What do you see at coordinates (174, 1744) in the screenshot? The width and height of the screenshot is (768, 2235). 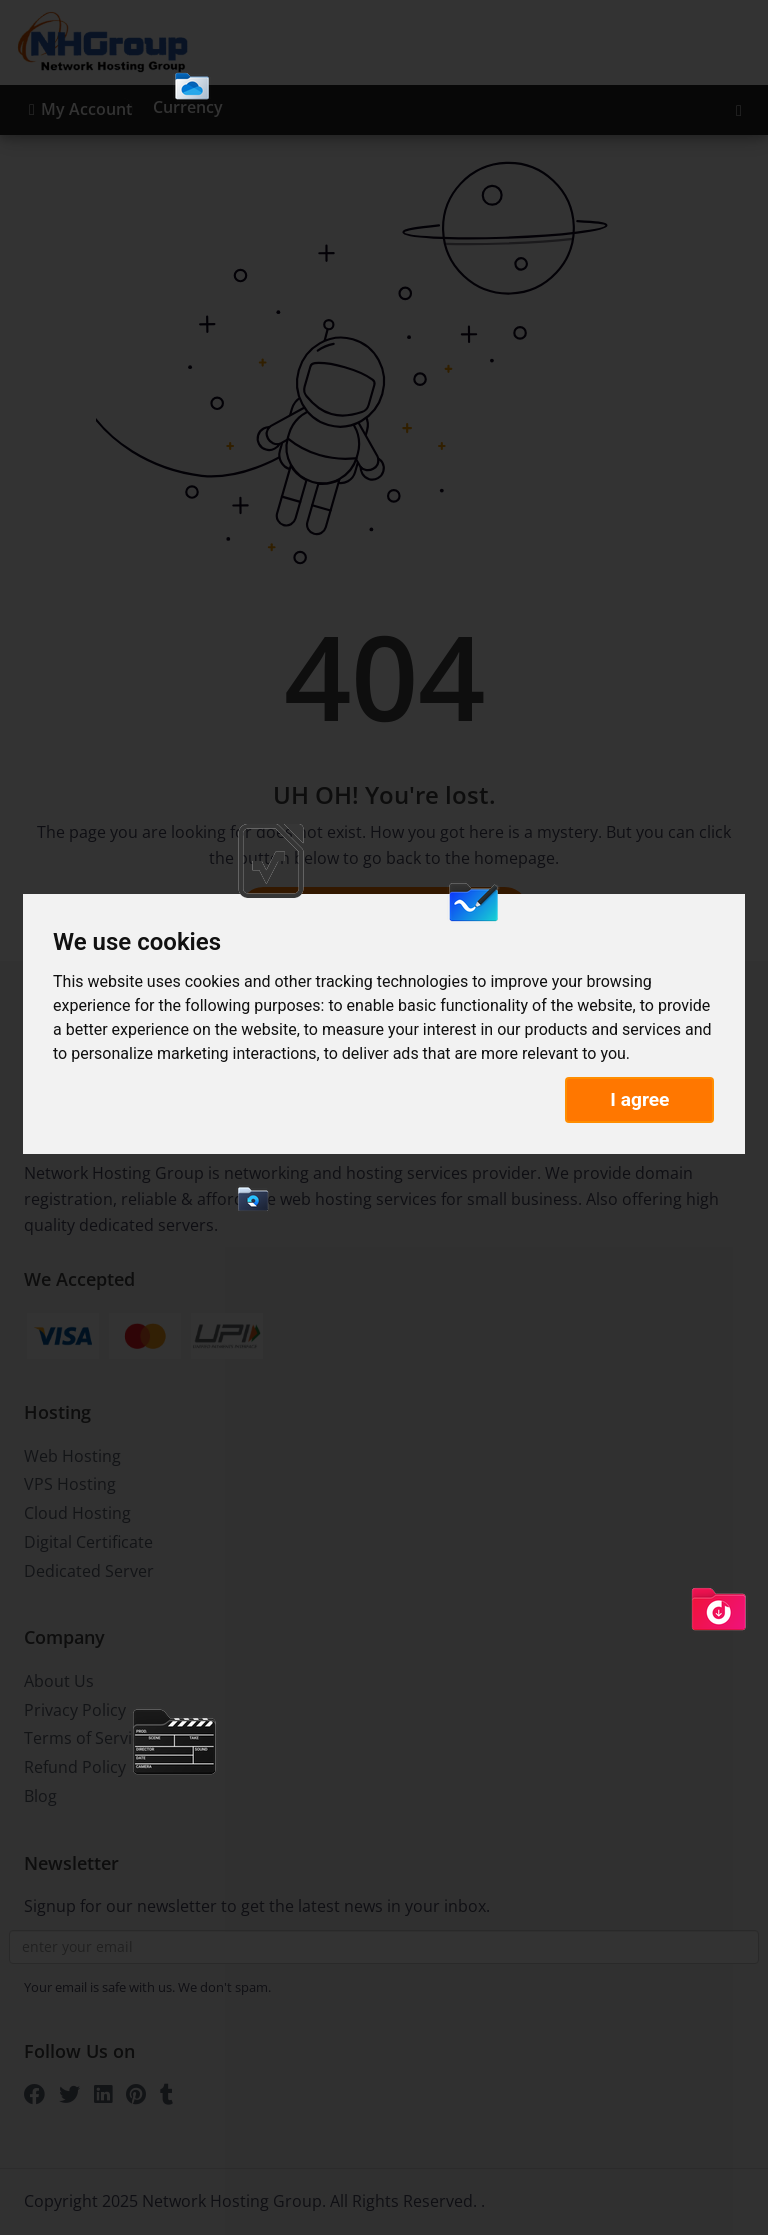 I see `open your movies folder` at bounding box center [174, 1744].